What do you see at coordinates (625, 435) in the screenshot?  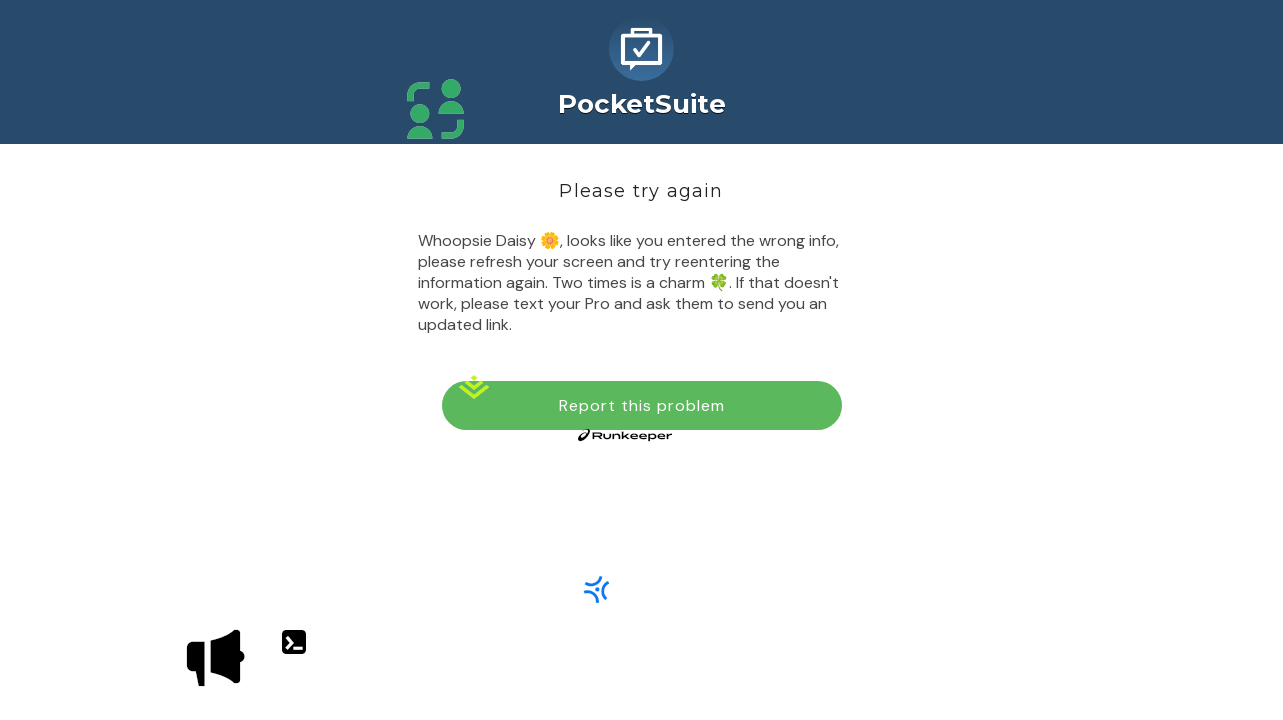 I see `open the Runkeeper fitness tracking app` at bounding box center [625, 435].